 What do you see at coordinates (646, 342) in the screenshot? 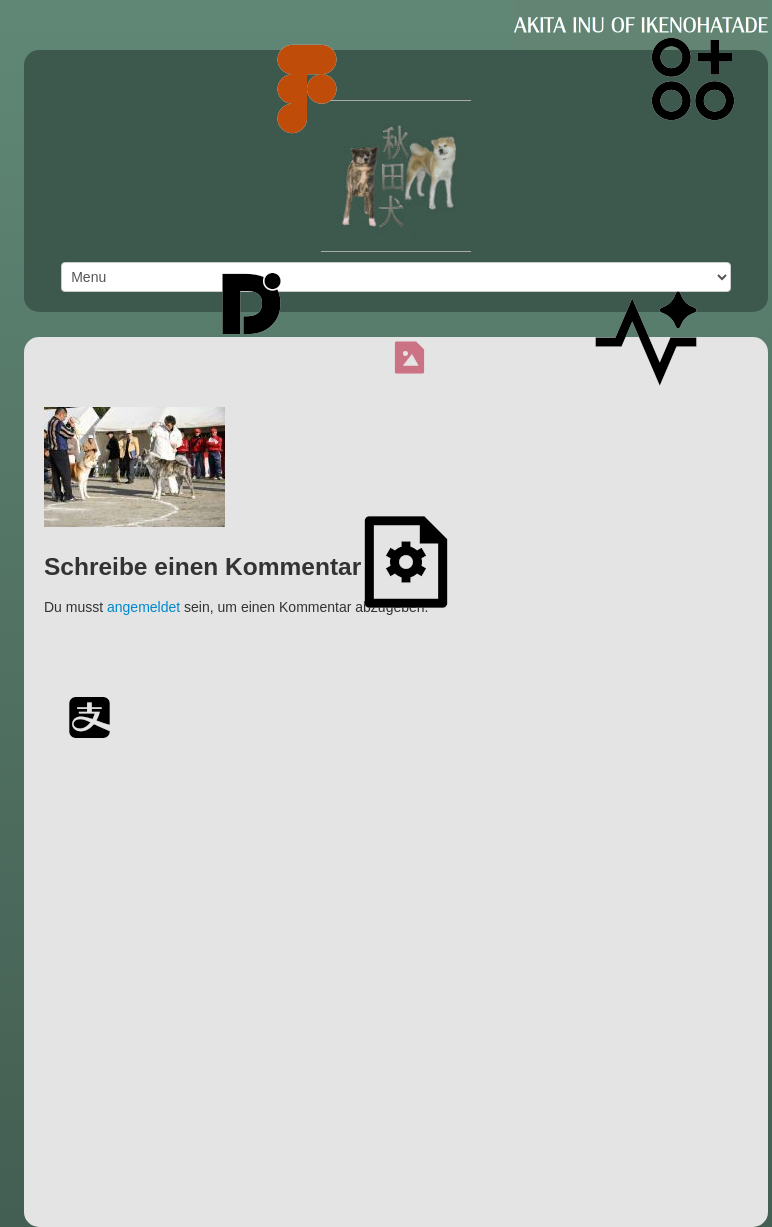
I see `access AI-powered health monitoring` at bounding box center [646, 342].